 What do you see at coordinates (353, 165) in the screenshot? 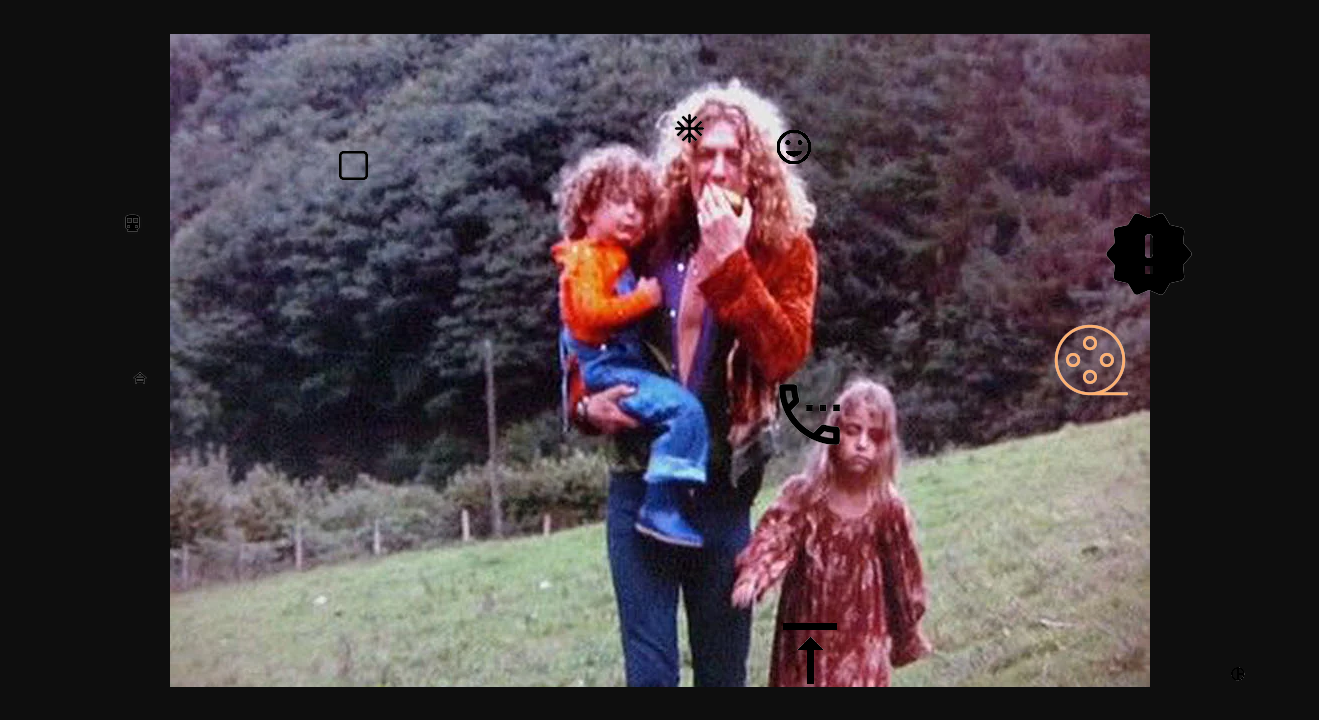
I see `define a selection area` at bounding box center [353, 165].